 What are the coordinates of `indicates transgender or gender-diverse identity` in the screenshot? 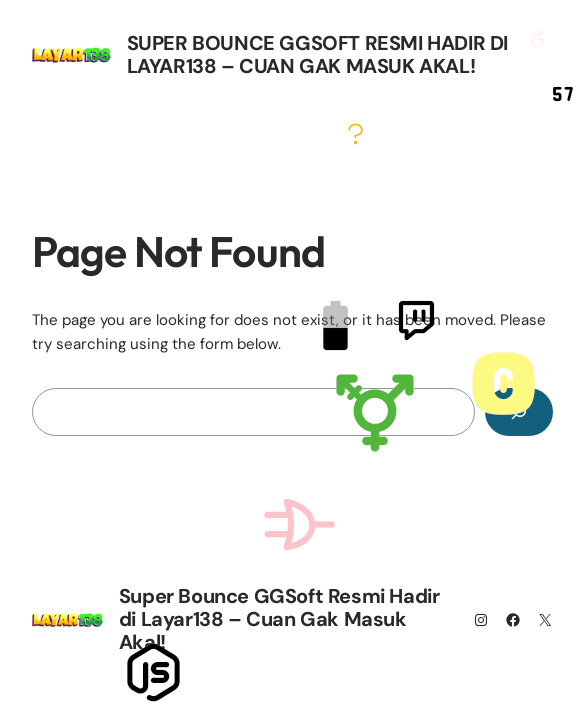 It's located at (375, 413).